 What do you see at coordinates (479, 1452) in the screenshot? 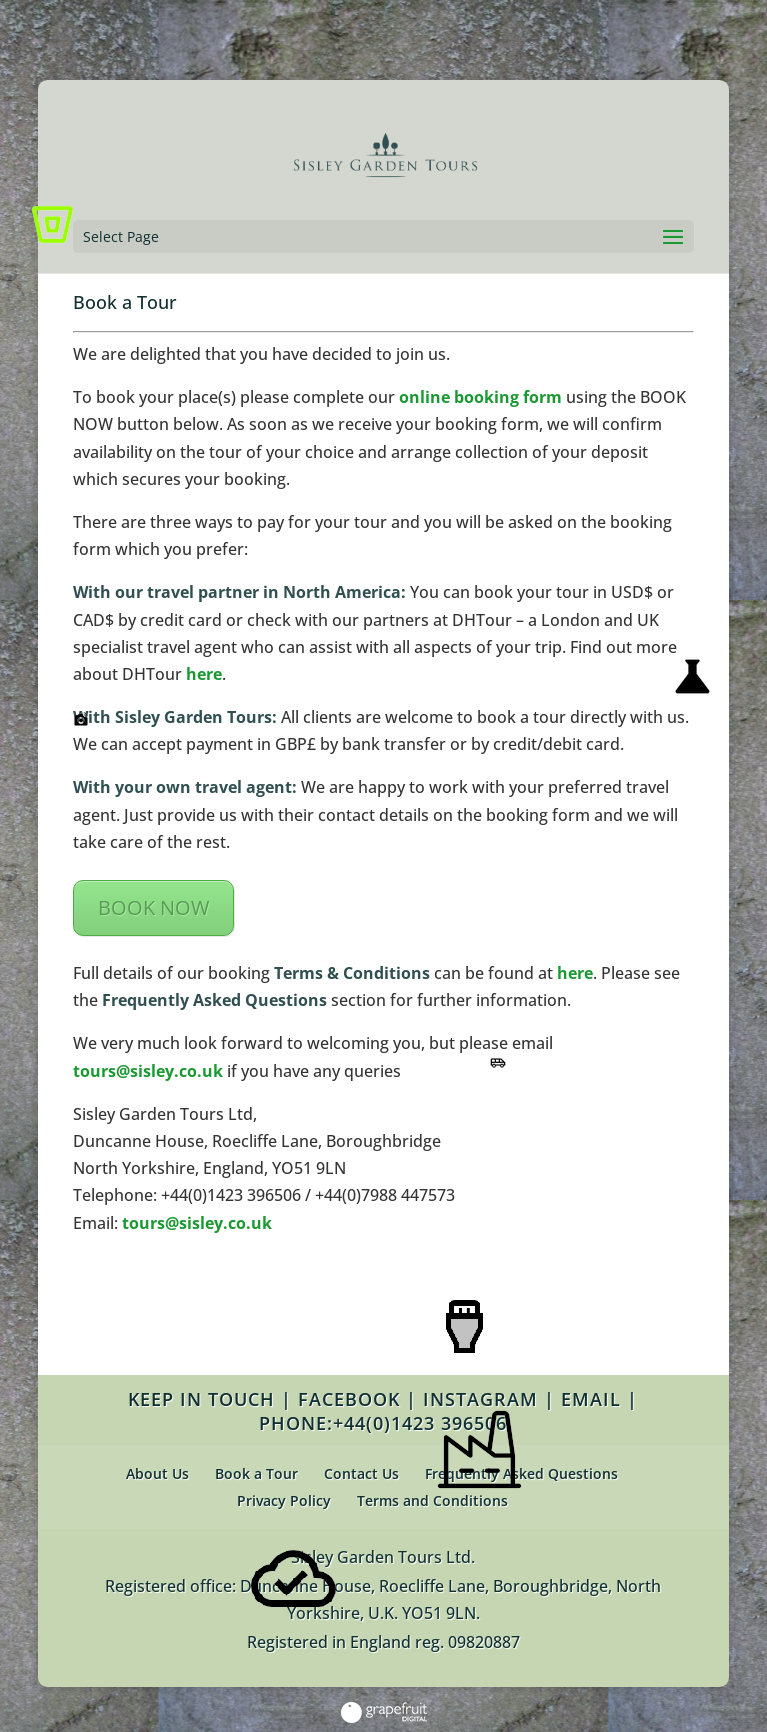
I see `view manufacturing or production facilities` at bounding box center [479, 1452].